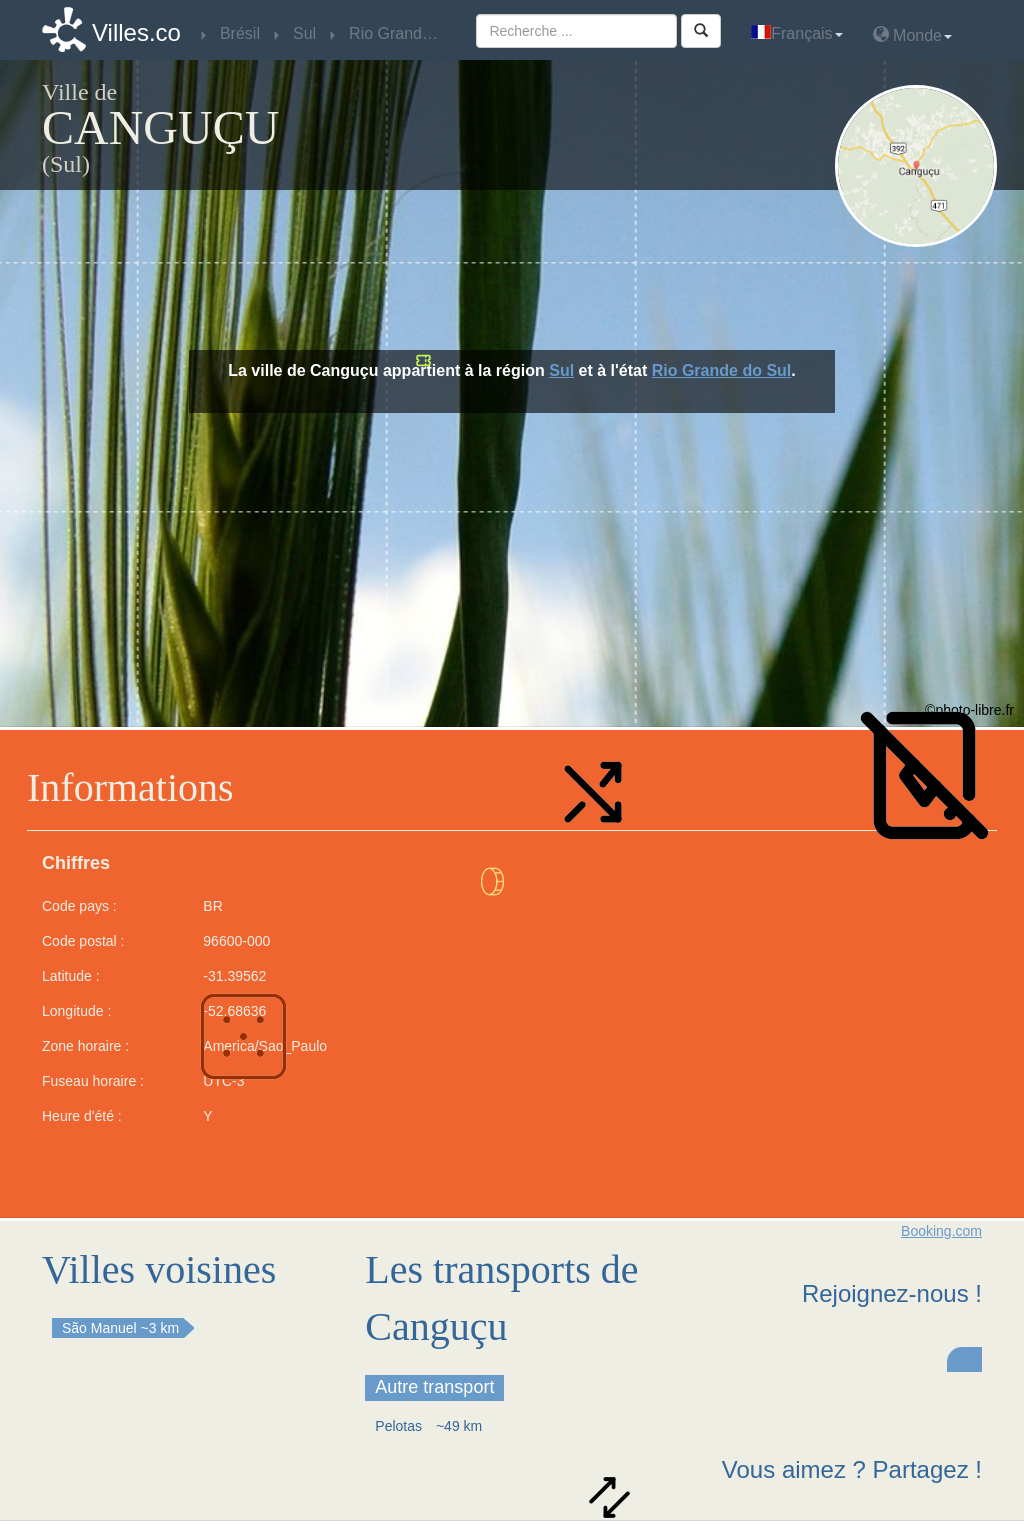  What do you see at coordinates (492, 881) in the screenshot?
I see `view coin or currency balance` at bounding box center [492, 881].